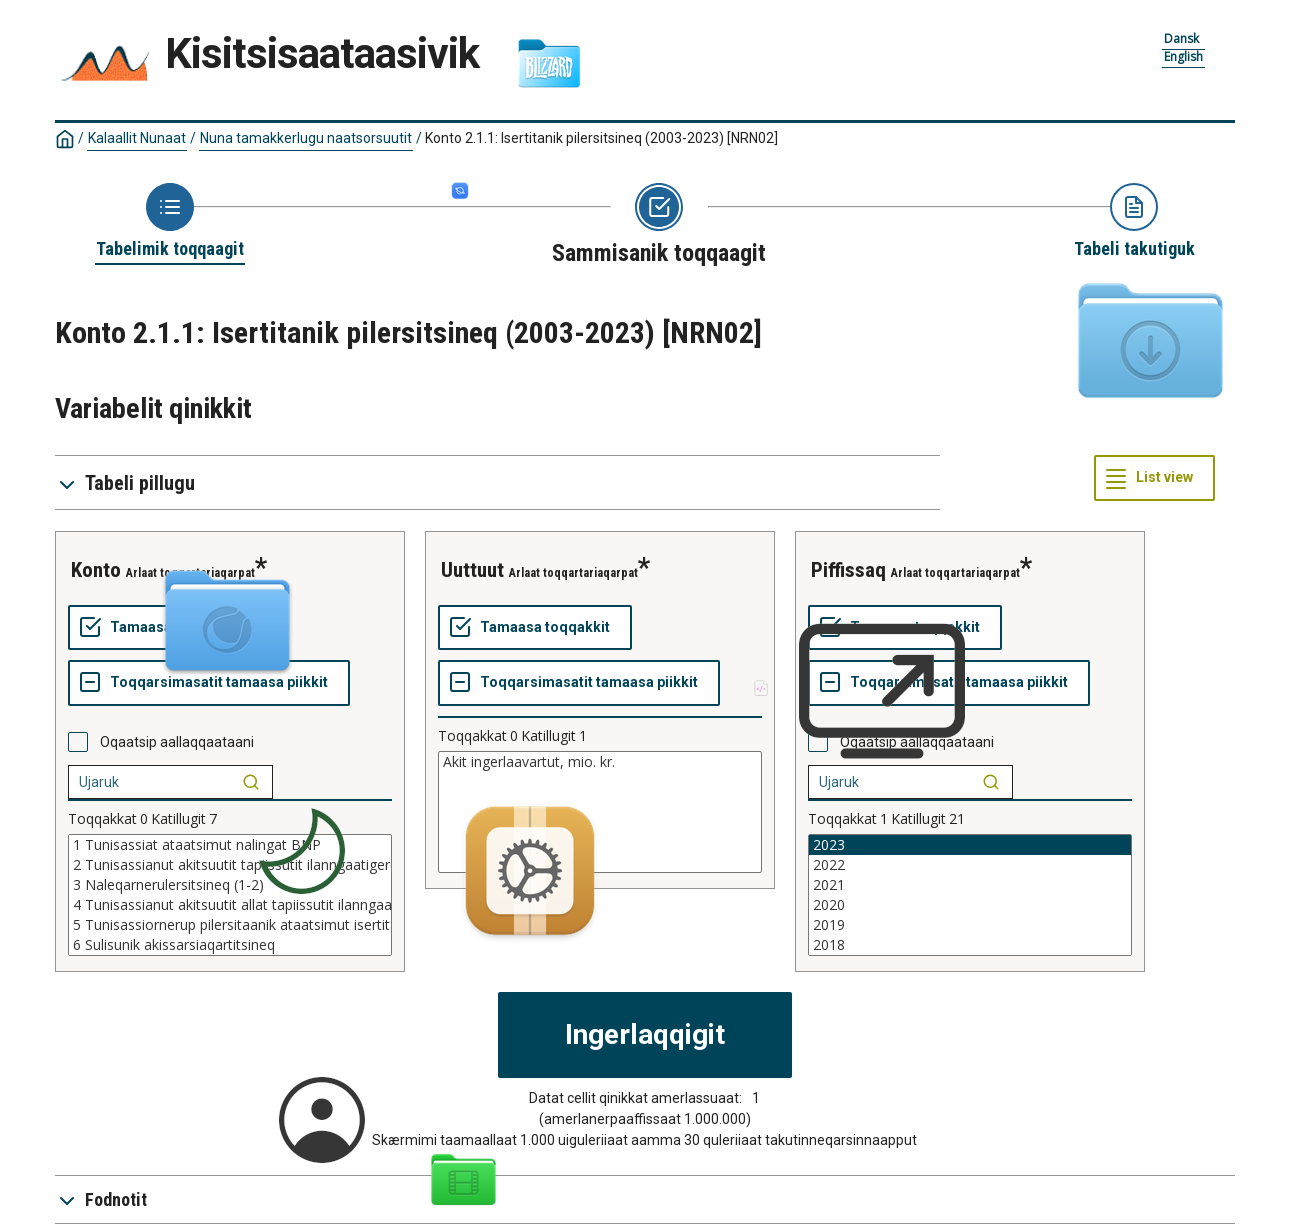 Image resolution: width=1289 pixels, height=1224 pixels. I want to click on access desktop sharing settings, so click(882, 686).